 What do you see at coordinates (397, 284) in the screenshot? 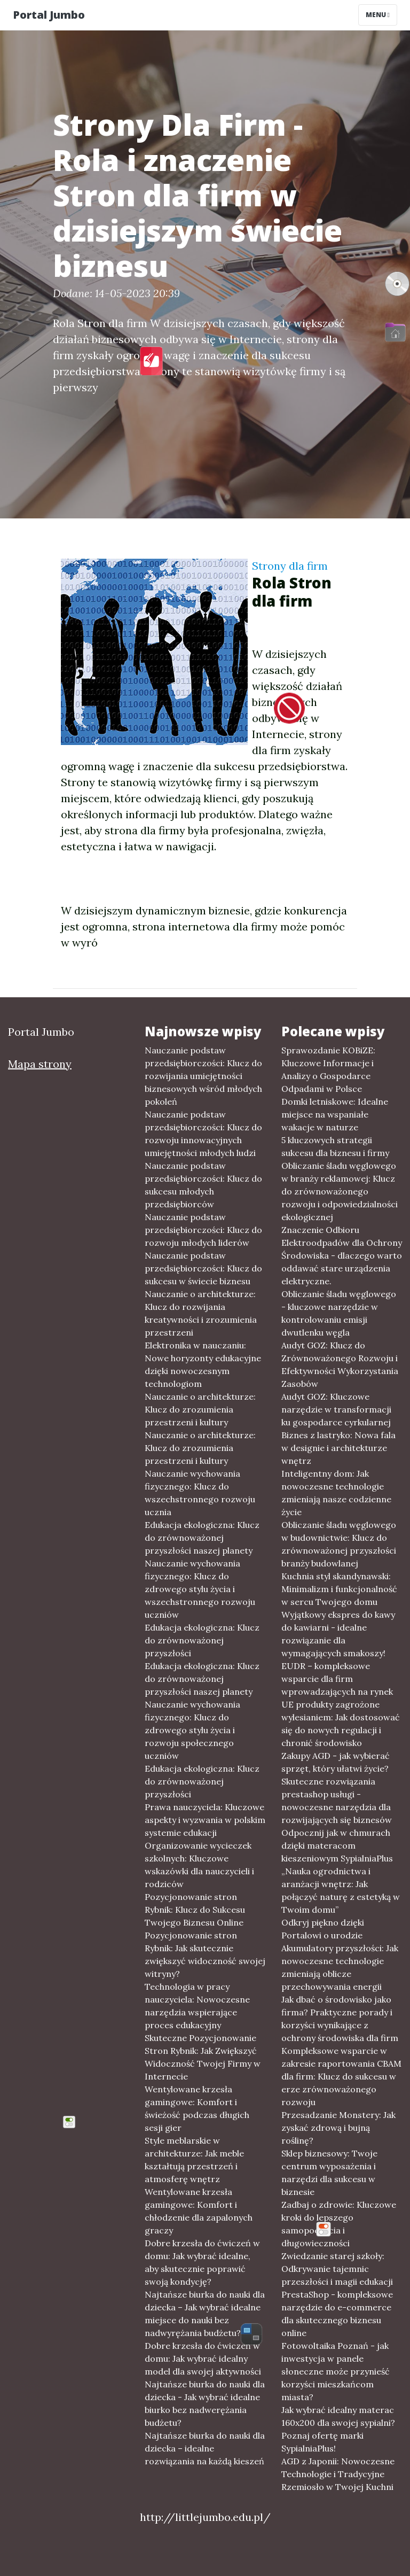
I see `indicates optical disc drive or CD/DVD media` at bounding box center [397, 284].